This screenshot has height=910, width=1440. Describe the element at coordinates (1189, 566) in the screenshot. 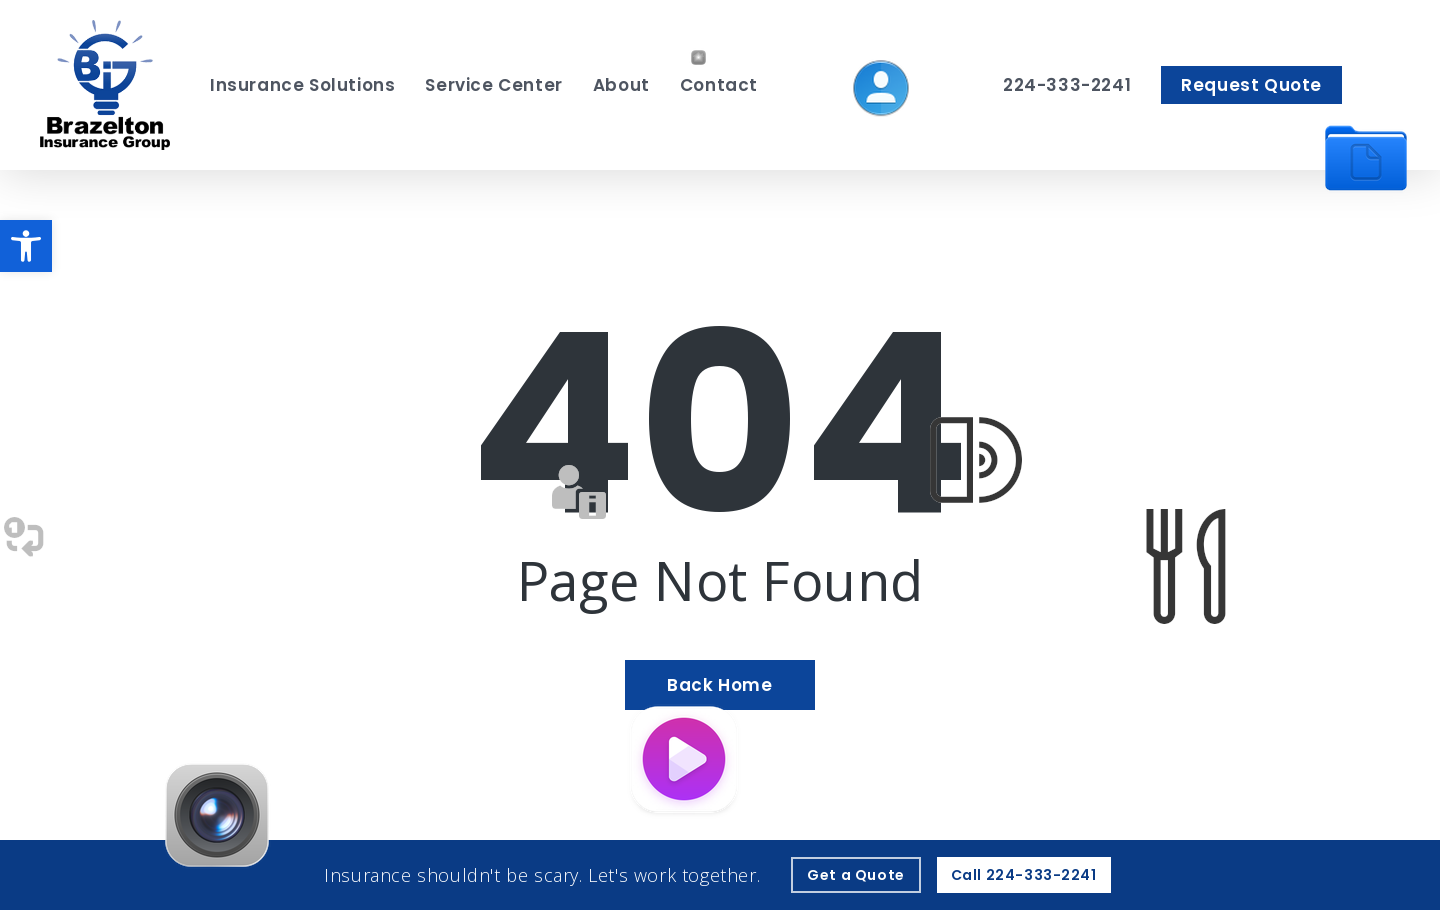

I see `access food and drink emoji category` at that location.